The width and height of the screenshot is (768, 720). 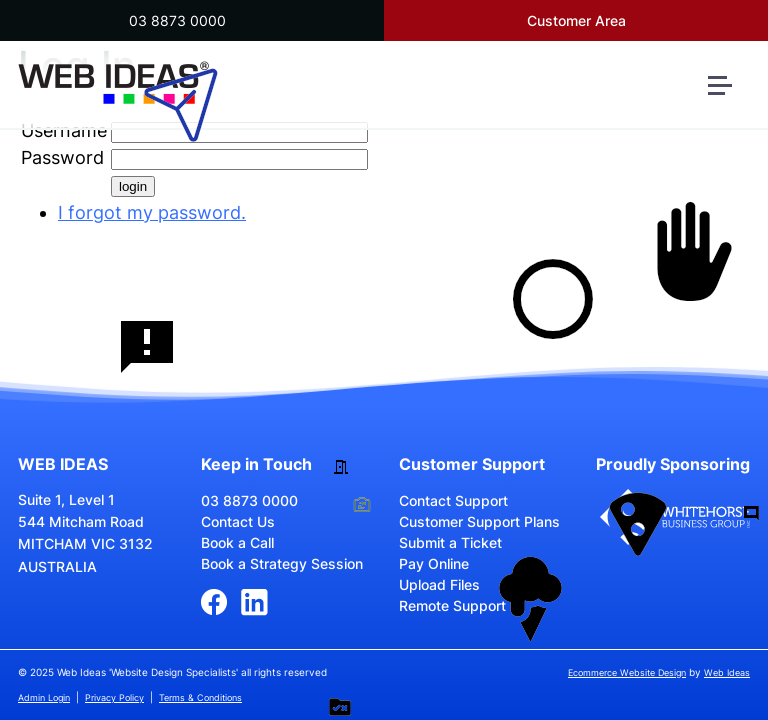 What do you see at coordinates (553, 299) in the screenshot?
I see `unselected radio button option` at bounding box center [553, 299].